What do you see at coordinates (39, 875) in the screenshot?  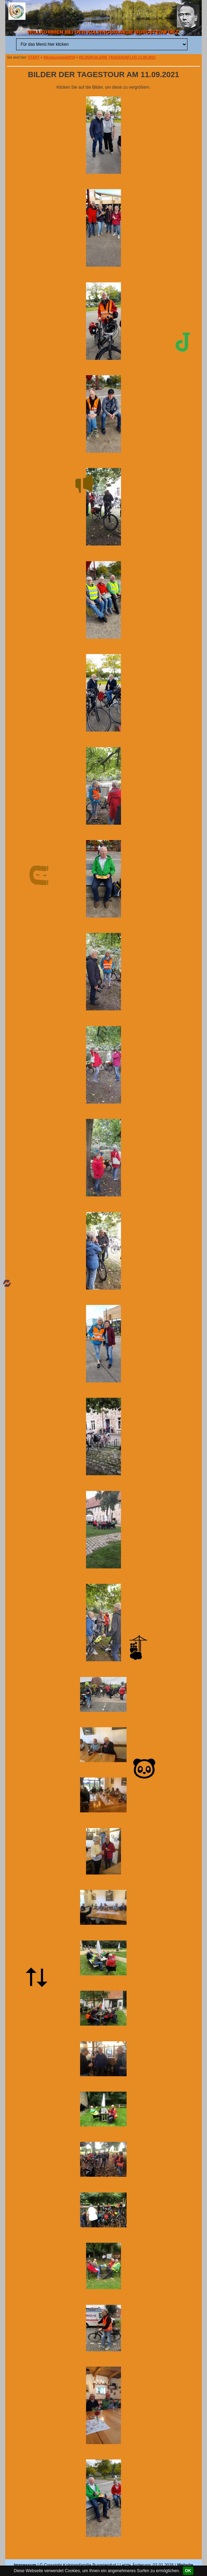 I see `coding ninjas brand logo` at bounding box center [39, 875].